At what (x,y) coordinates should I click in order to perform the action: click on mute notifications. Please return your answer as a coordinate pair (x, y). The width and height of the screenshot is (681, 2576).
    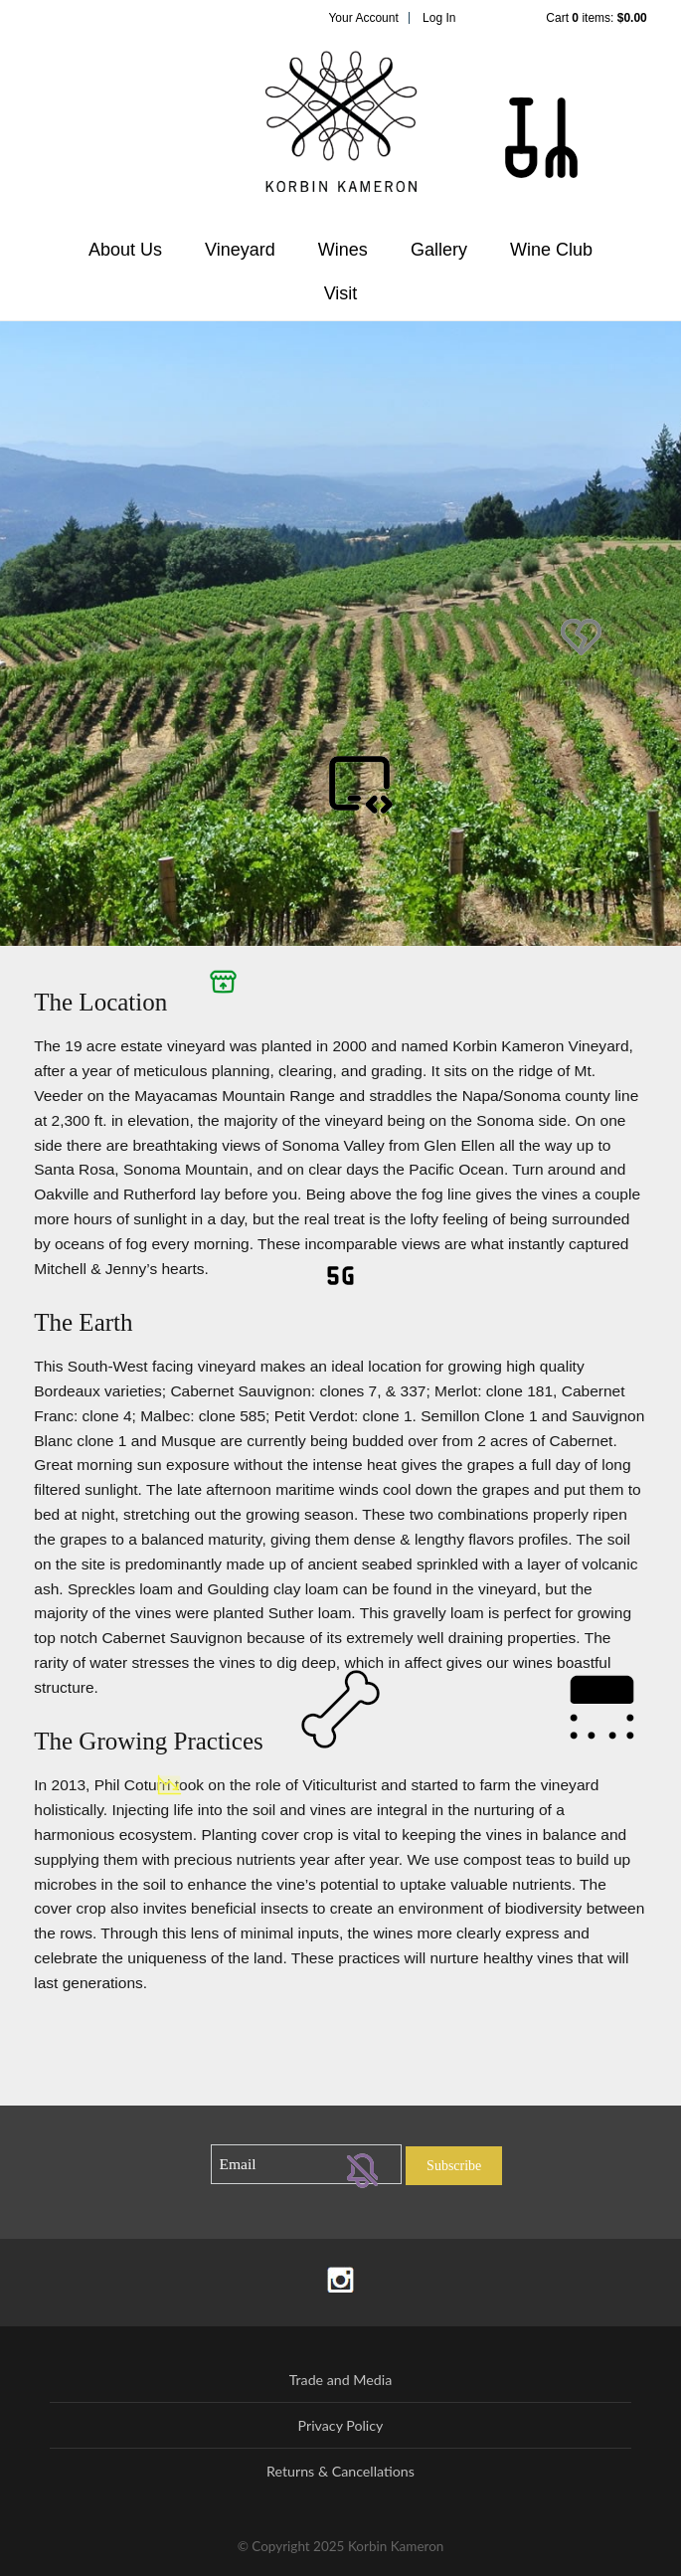
    Looking at the image, I should click on (362, 2170).